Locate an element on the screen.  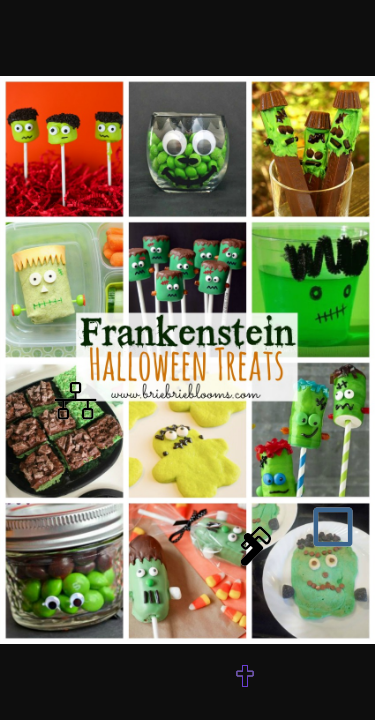
access plumbing or maintenance tools is located at coordinates (254, 546).